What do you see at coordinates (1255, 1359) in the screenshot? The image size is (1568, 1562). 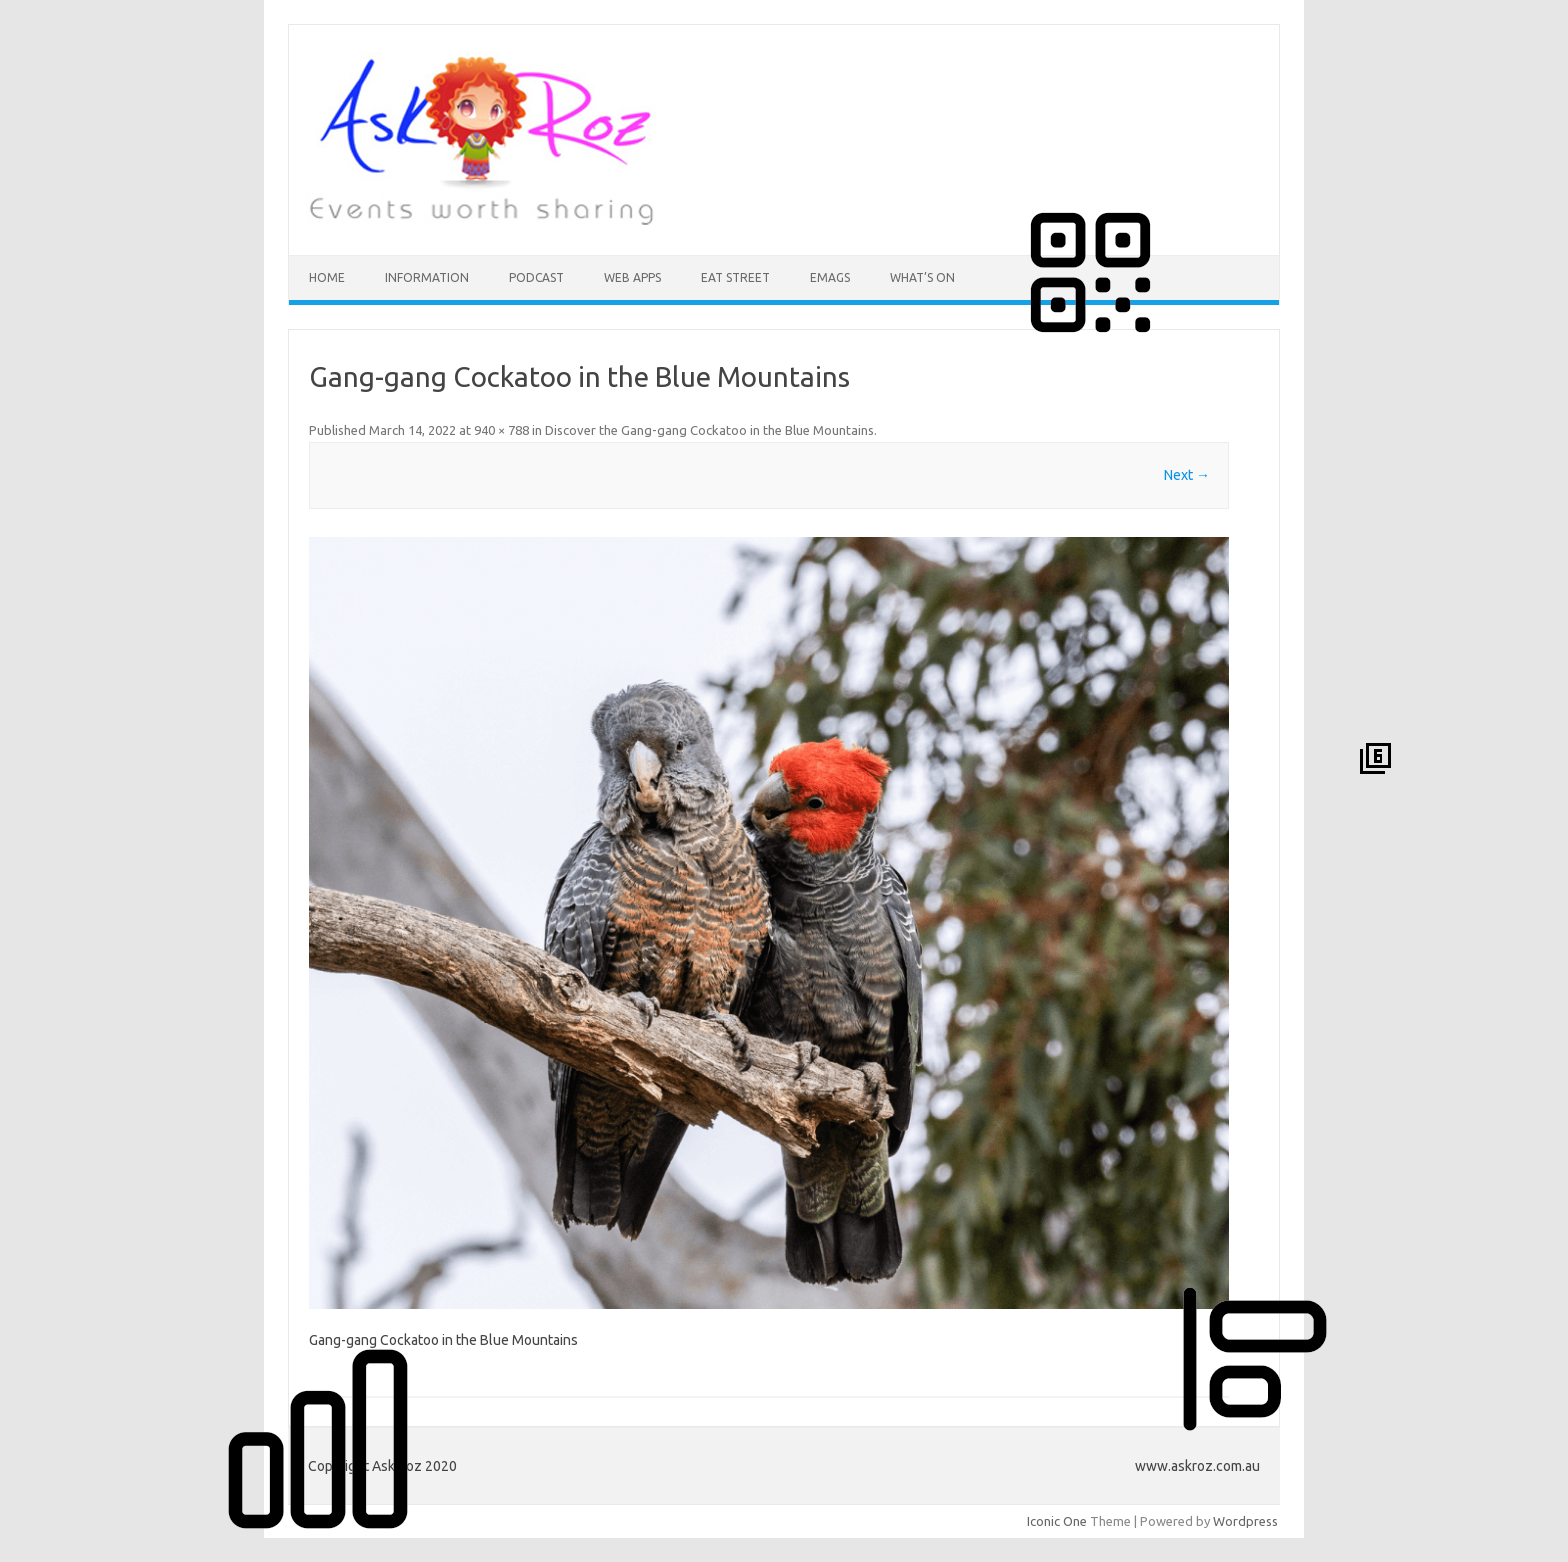 I see `align items to the start vertically` at bounding box center [1255, 1359].